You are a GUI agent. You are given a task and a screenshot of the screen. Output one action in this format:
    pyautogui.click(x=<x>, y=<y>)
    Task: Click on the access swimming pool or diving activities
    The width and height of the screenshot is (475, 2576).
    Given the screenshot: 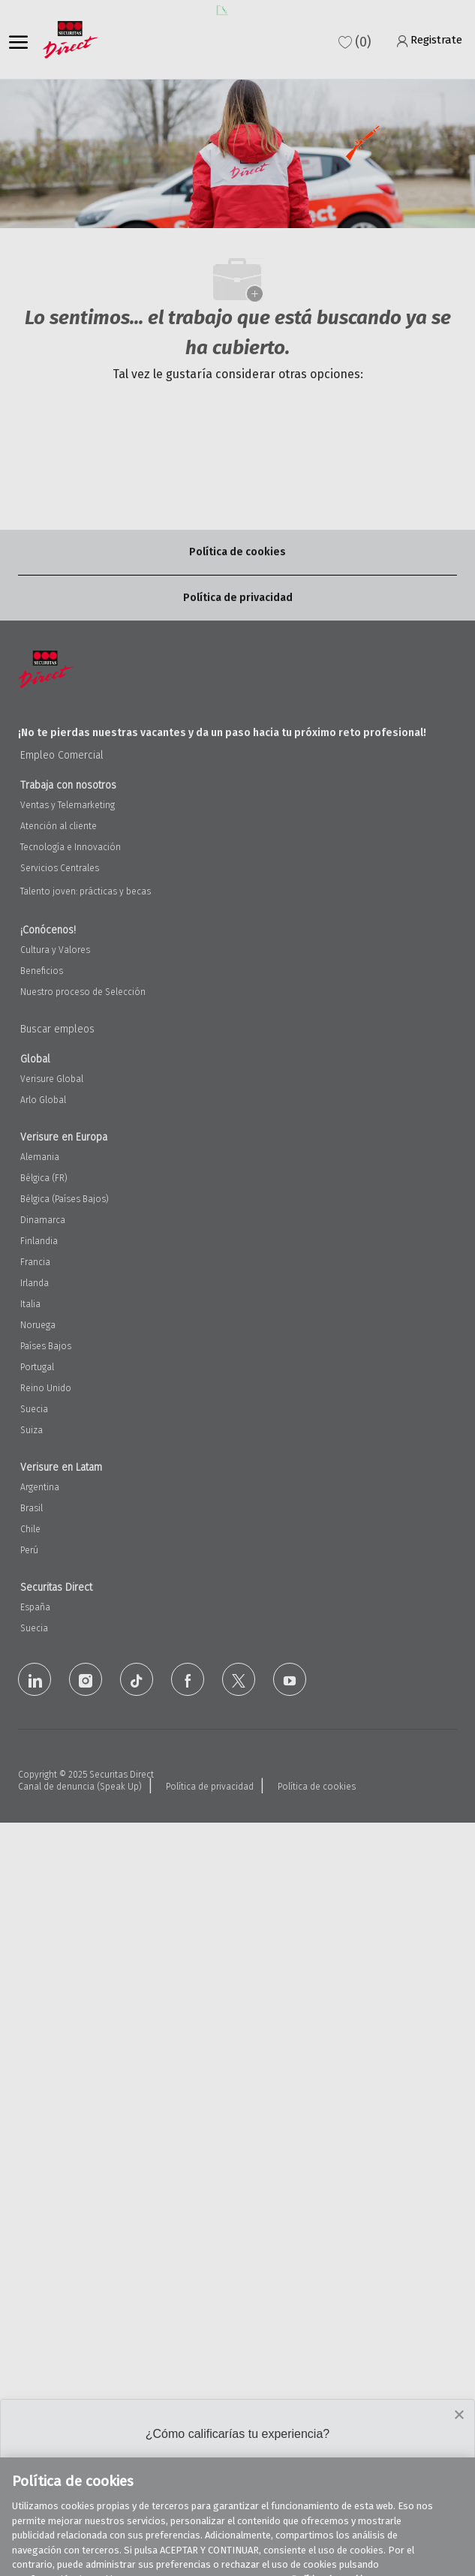 What is the action you would take?
    pyautogui.click(x=222, y=10)
    